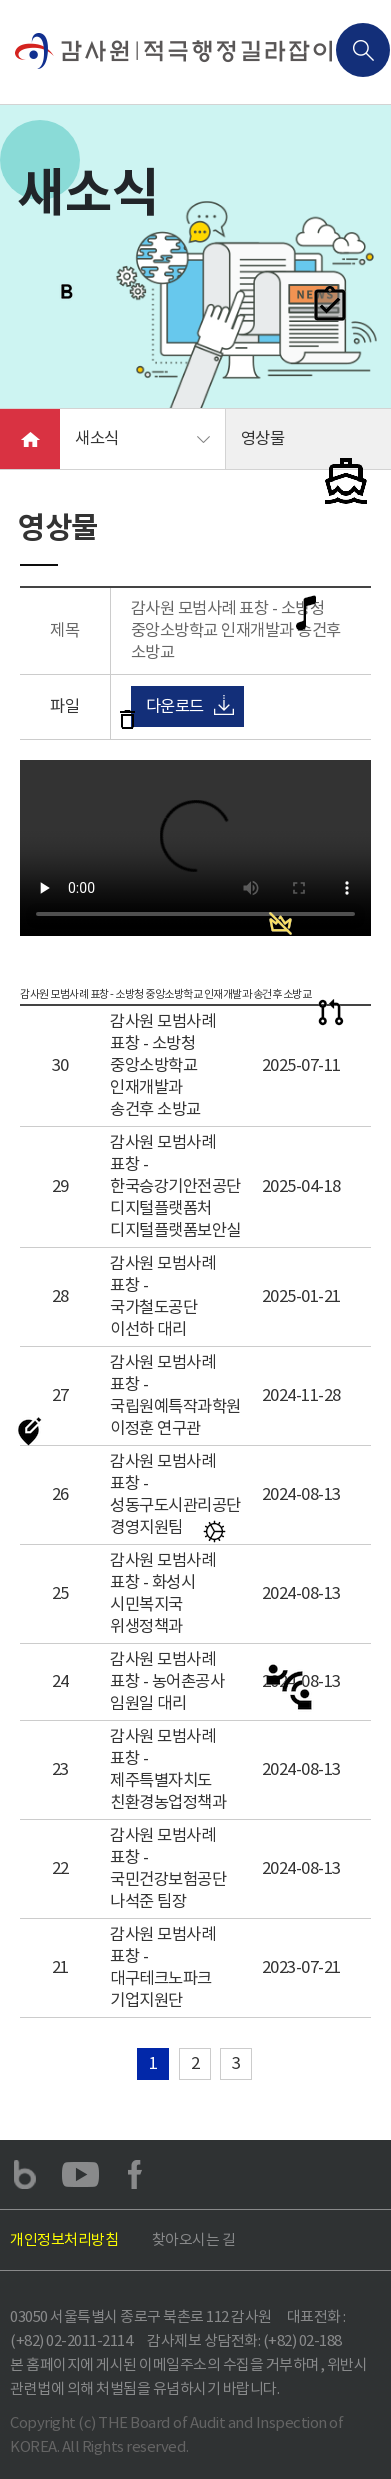  I want to click on get directions by ferry or boat, so click(346, 481).